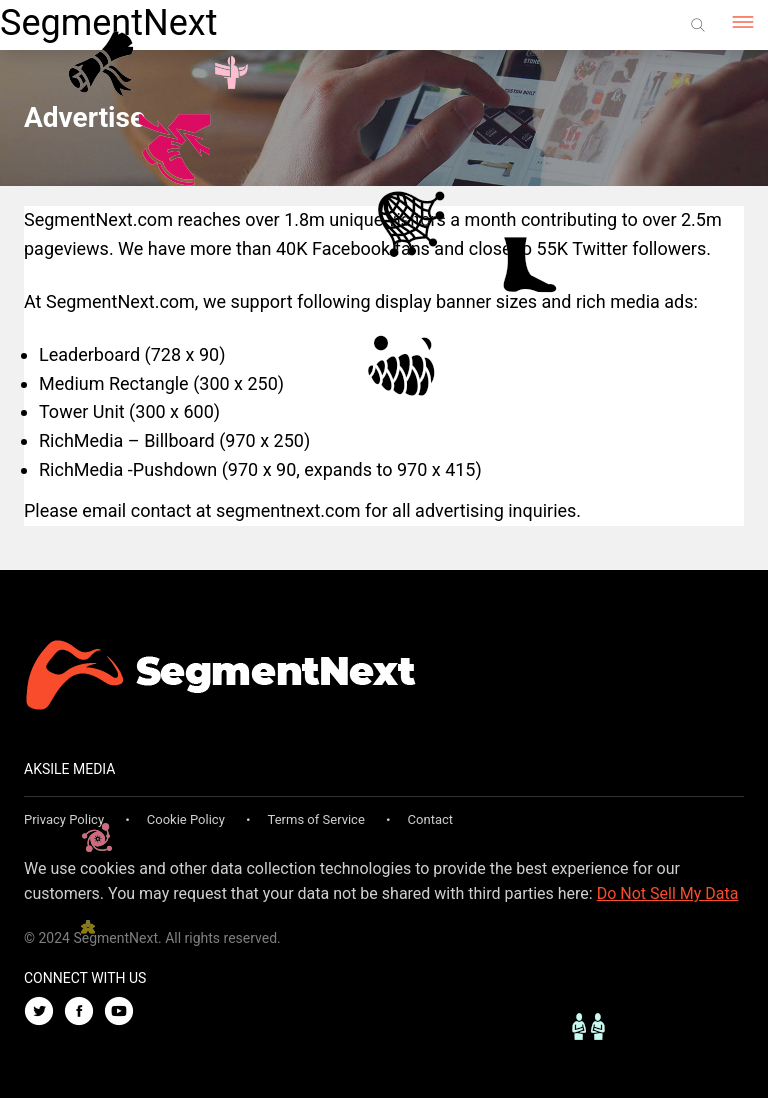 This screenshot has width=768, height=1098. Describe the element at coordinates (174, 149) in the screenshot. I see `indicates a trip hazard or stumble` at that location.